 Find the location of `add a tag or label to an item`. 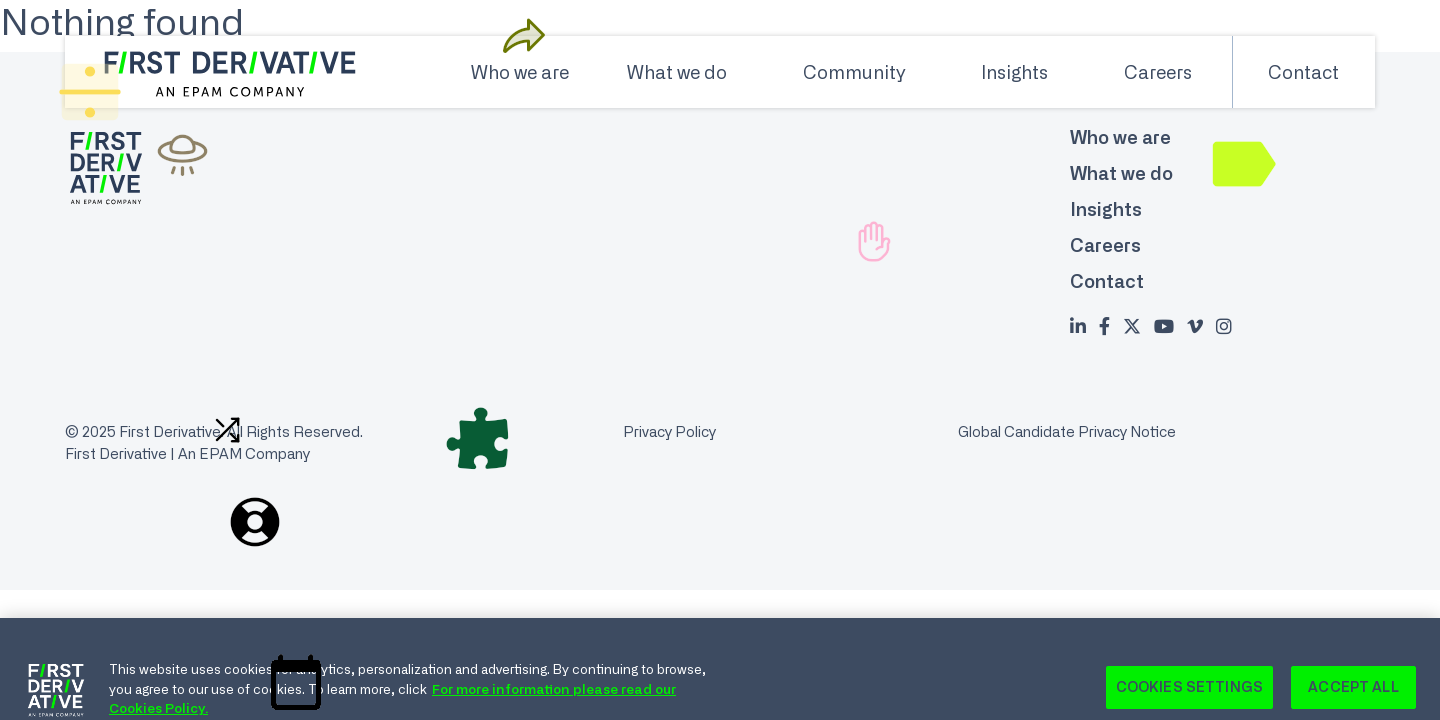

add a tag or label to an item is located at coordinates (1242, 164).